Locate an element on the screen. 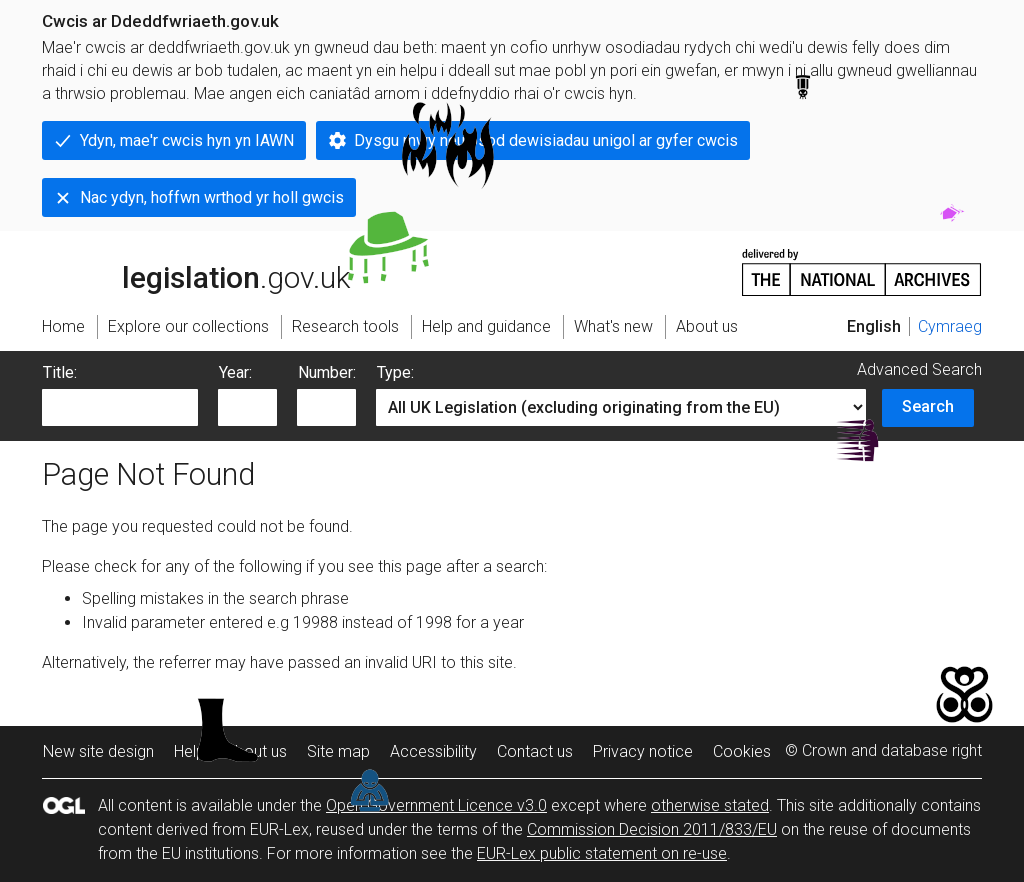 This screenshot has width=1024, height=882. achievement unlocked for defeating enemies is located at coordinates (803, 87).